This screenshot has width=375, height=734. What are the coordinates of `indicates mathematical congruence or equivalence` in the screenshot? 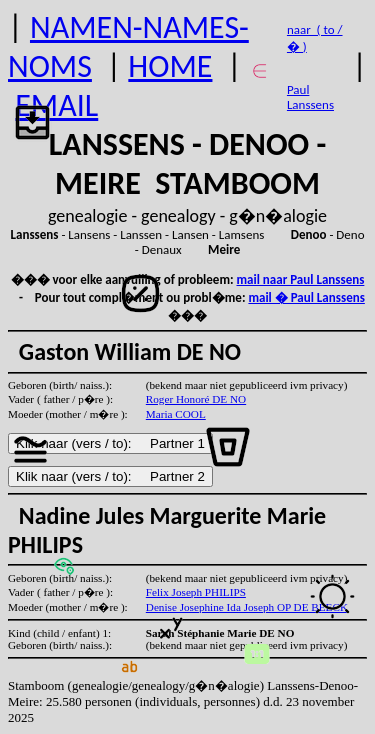 It's located at (30, 450).